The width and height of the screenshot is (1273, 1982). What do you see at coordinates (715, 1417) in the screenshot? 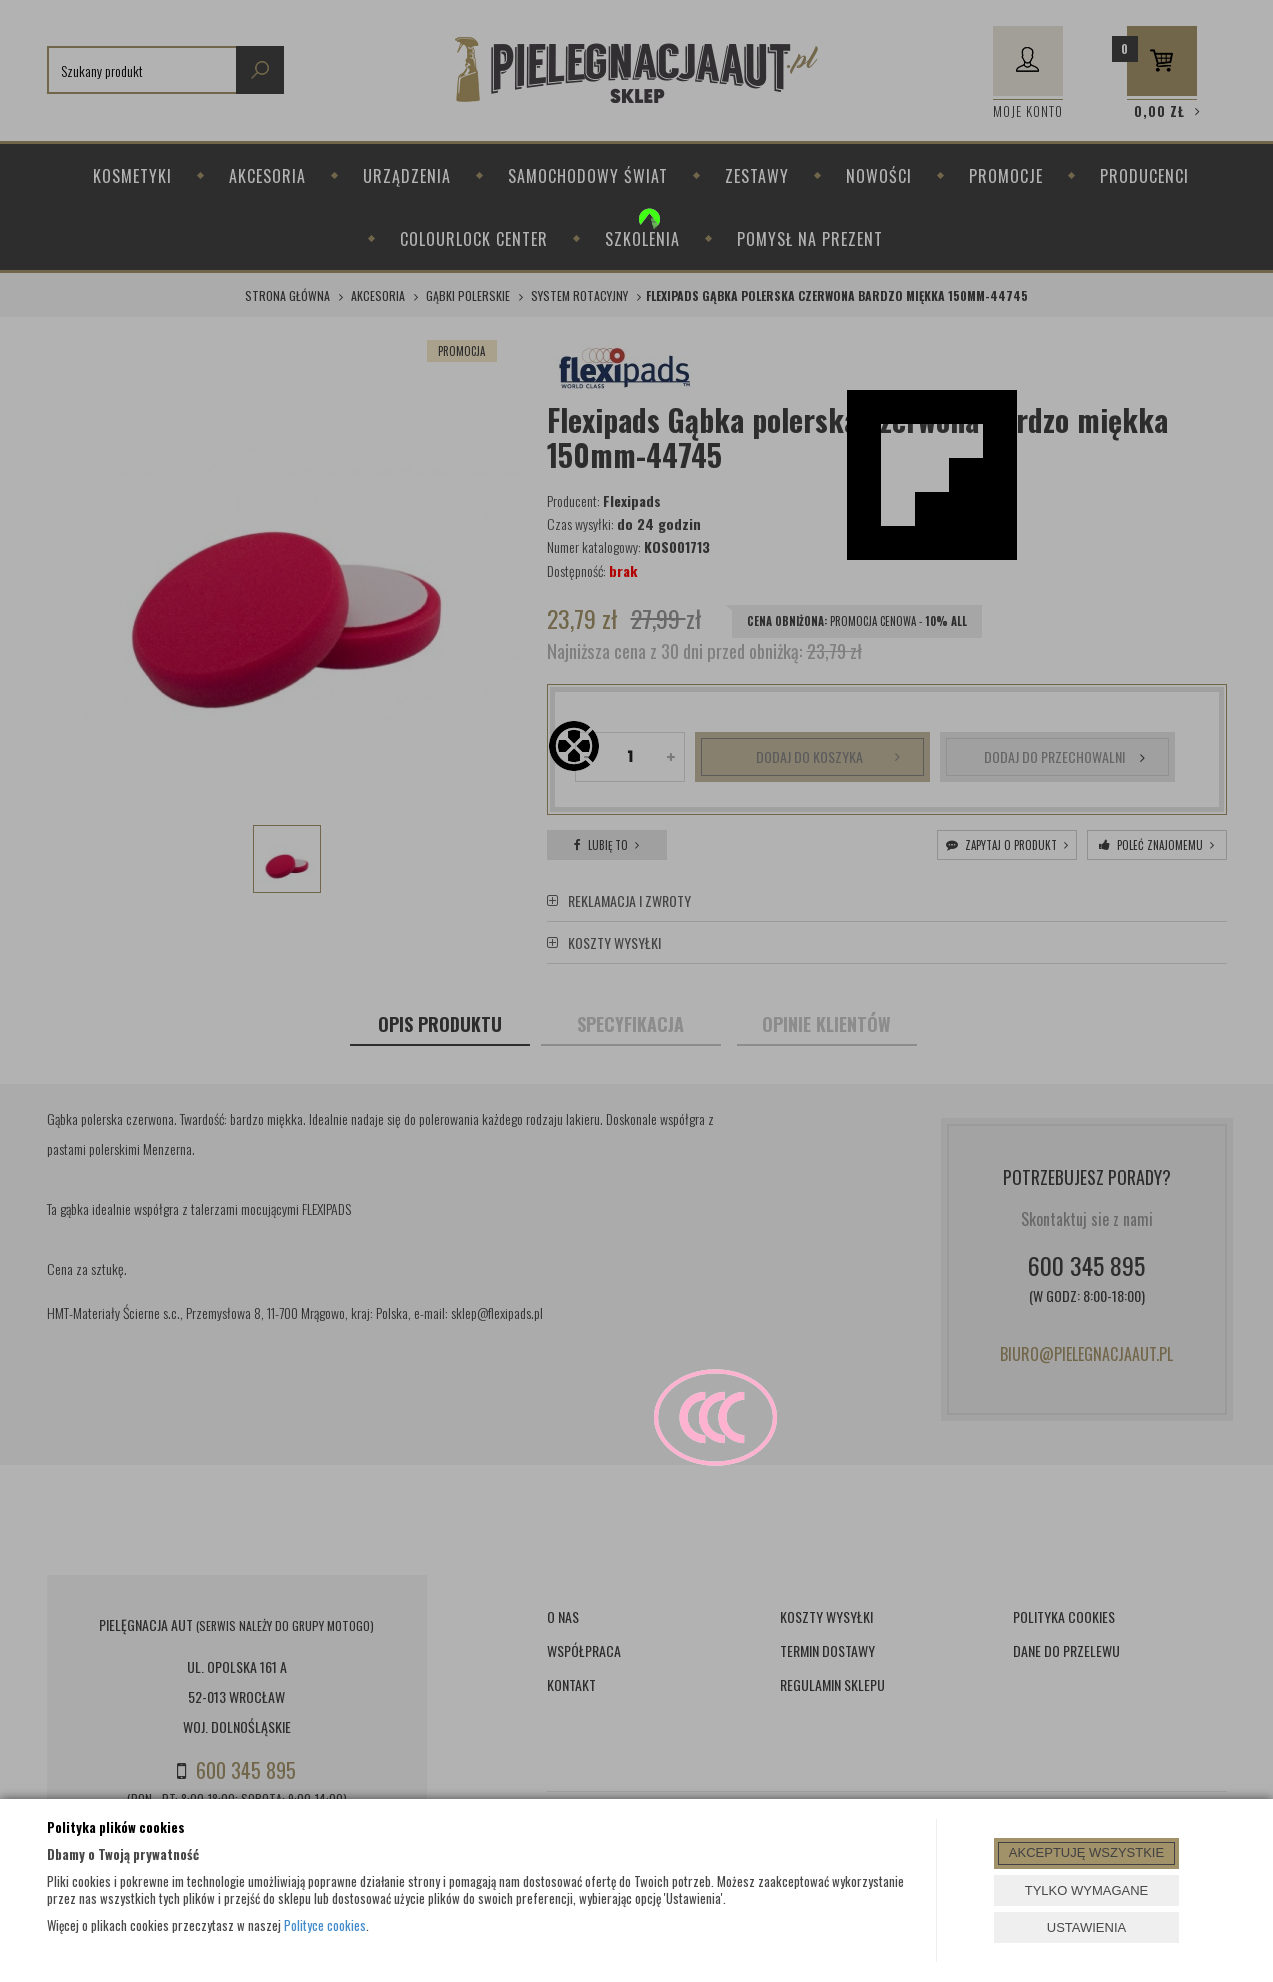
I see `china compulsory certificate (CCC) mark indicating product compliance` at bounding box center [715, 1417].